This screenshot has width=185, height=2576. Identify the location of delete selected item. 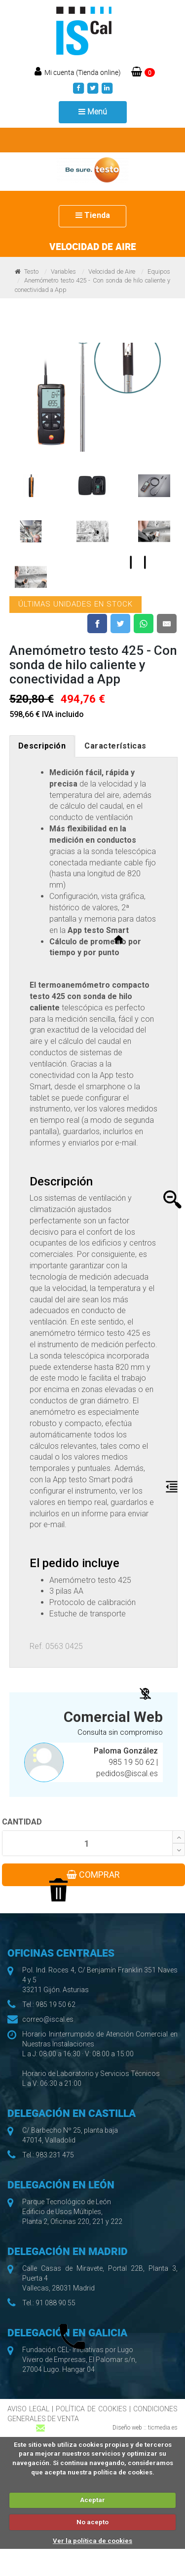
(58, 1890).